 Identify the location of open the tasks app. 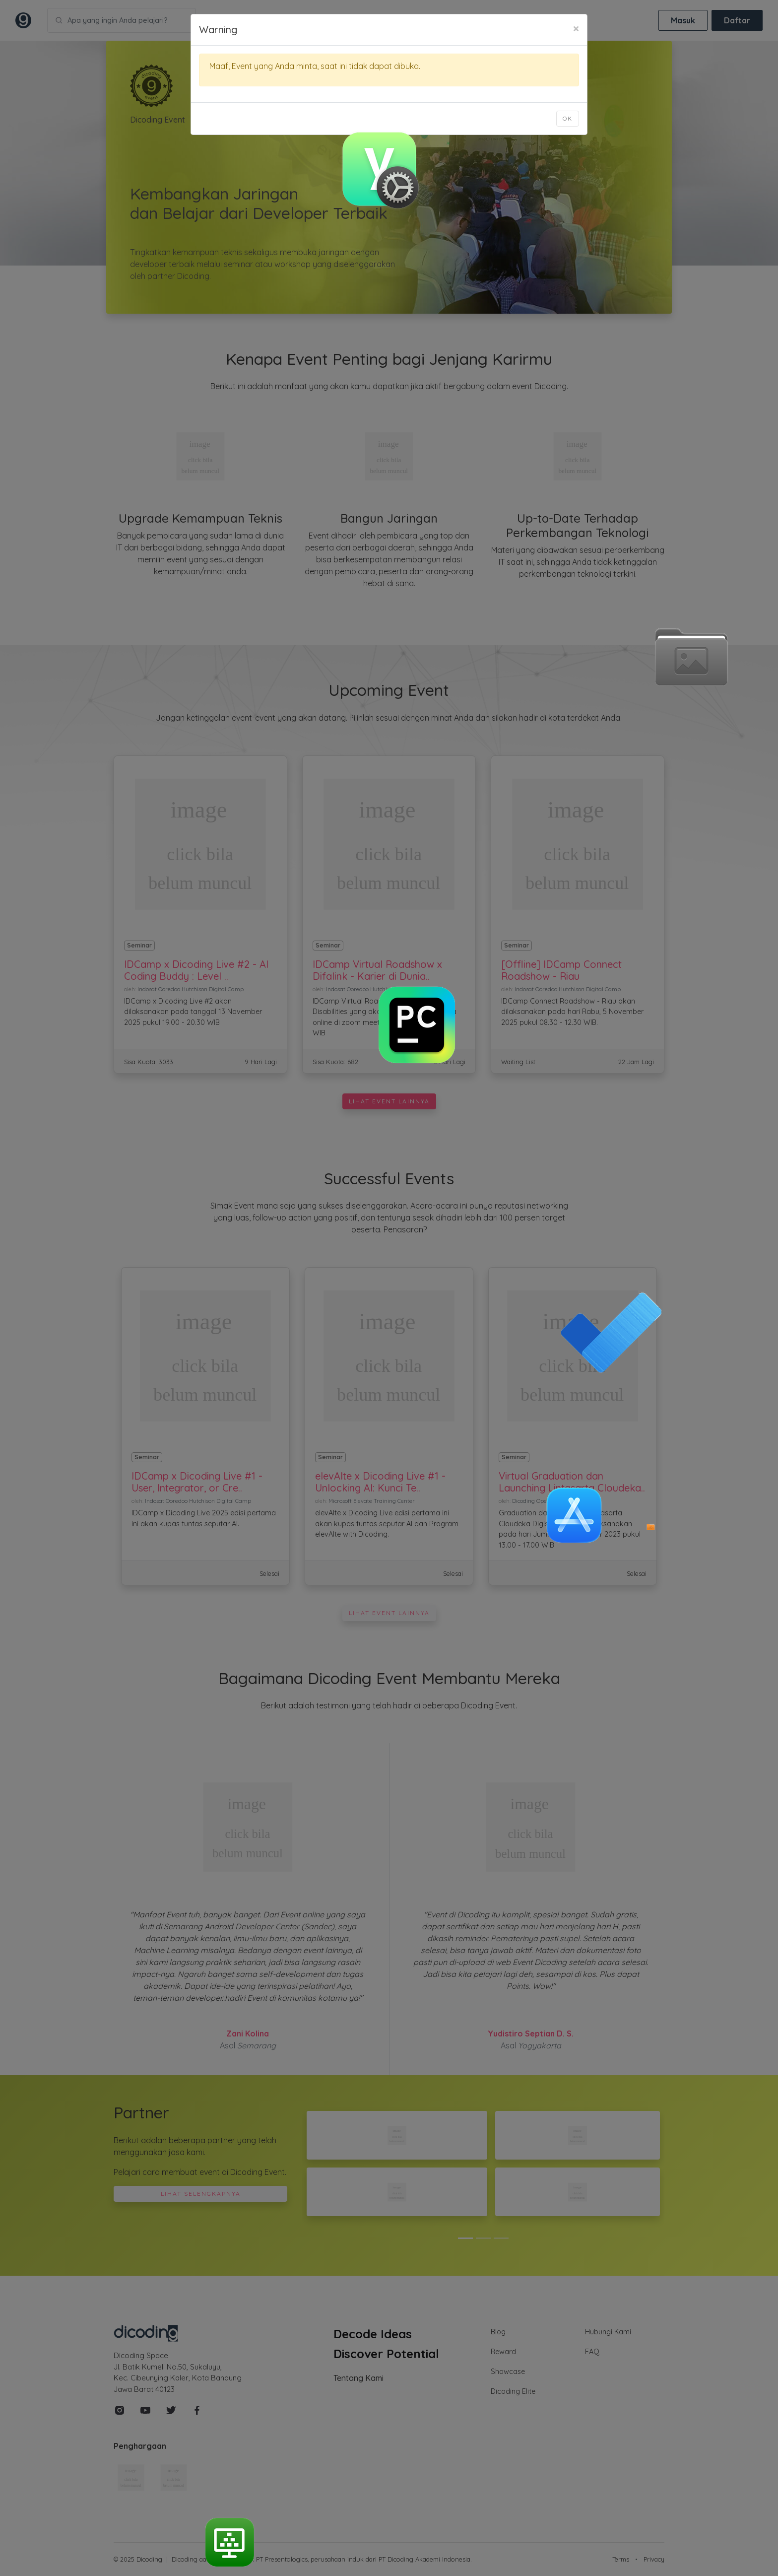
(611, 1333).